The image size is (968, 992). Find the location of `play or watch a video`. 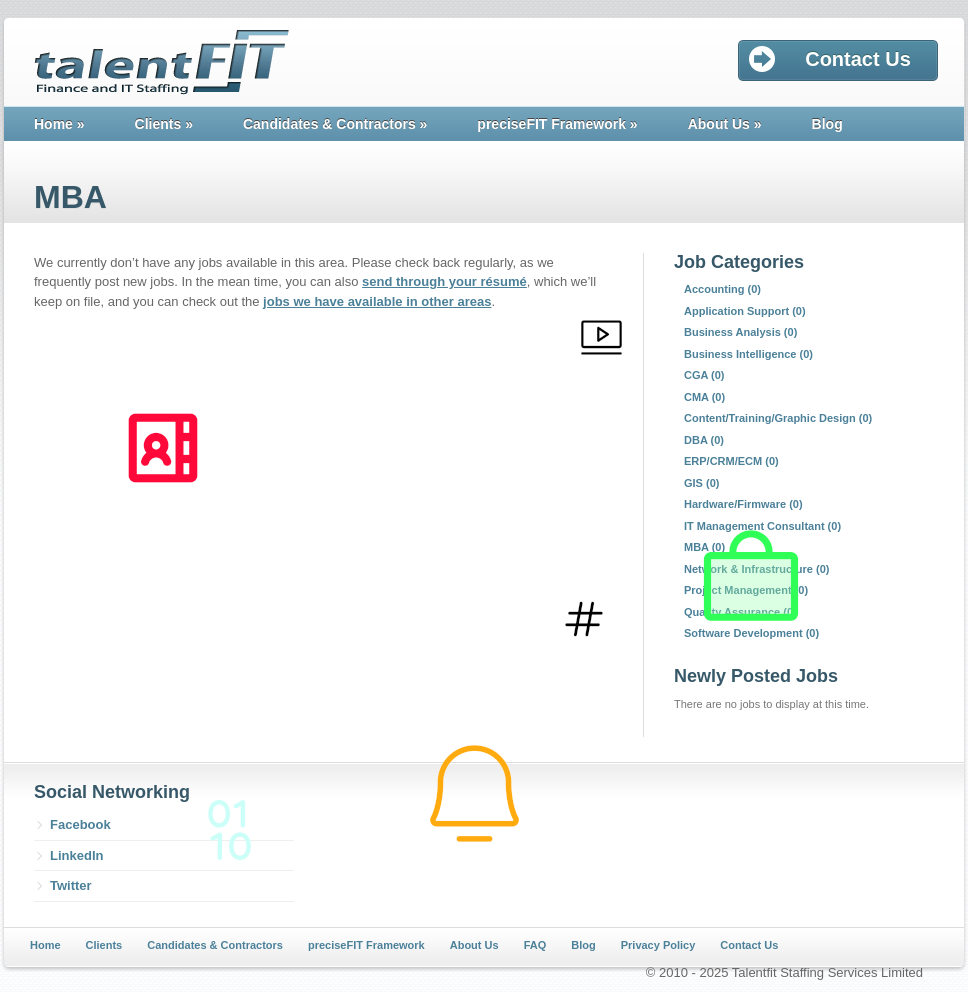

play or watch a video is located at coordinates (601, 337).